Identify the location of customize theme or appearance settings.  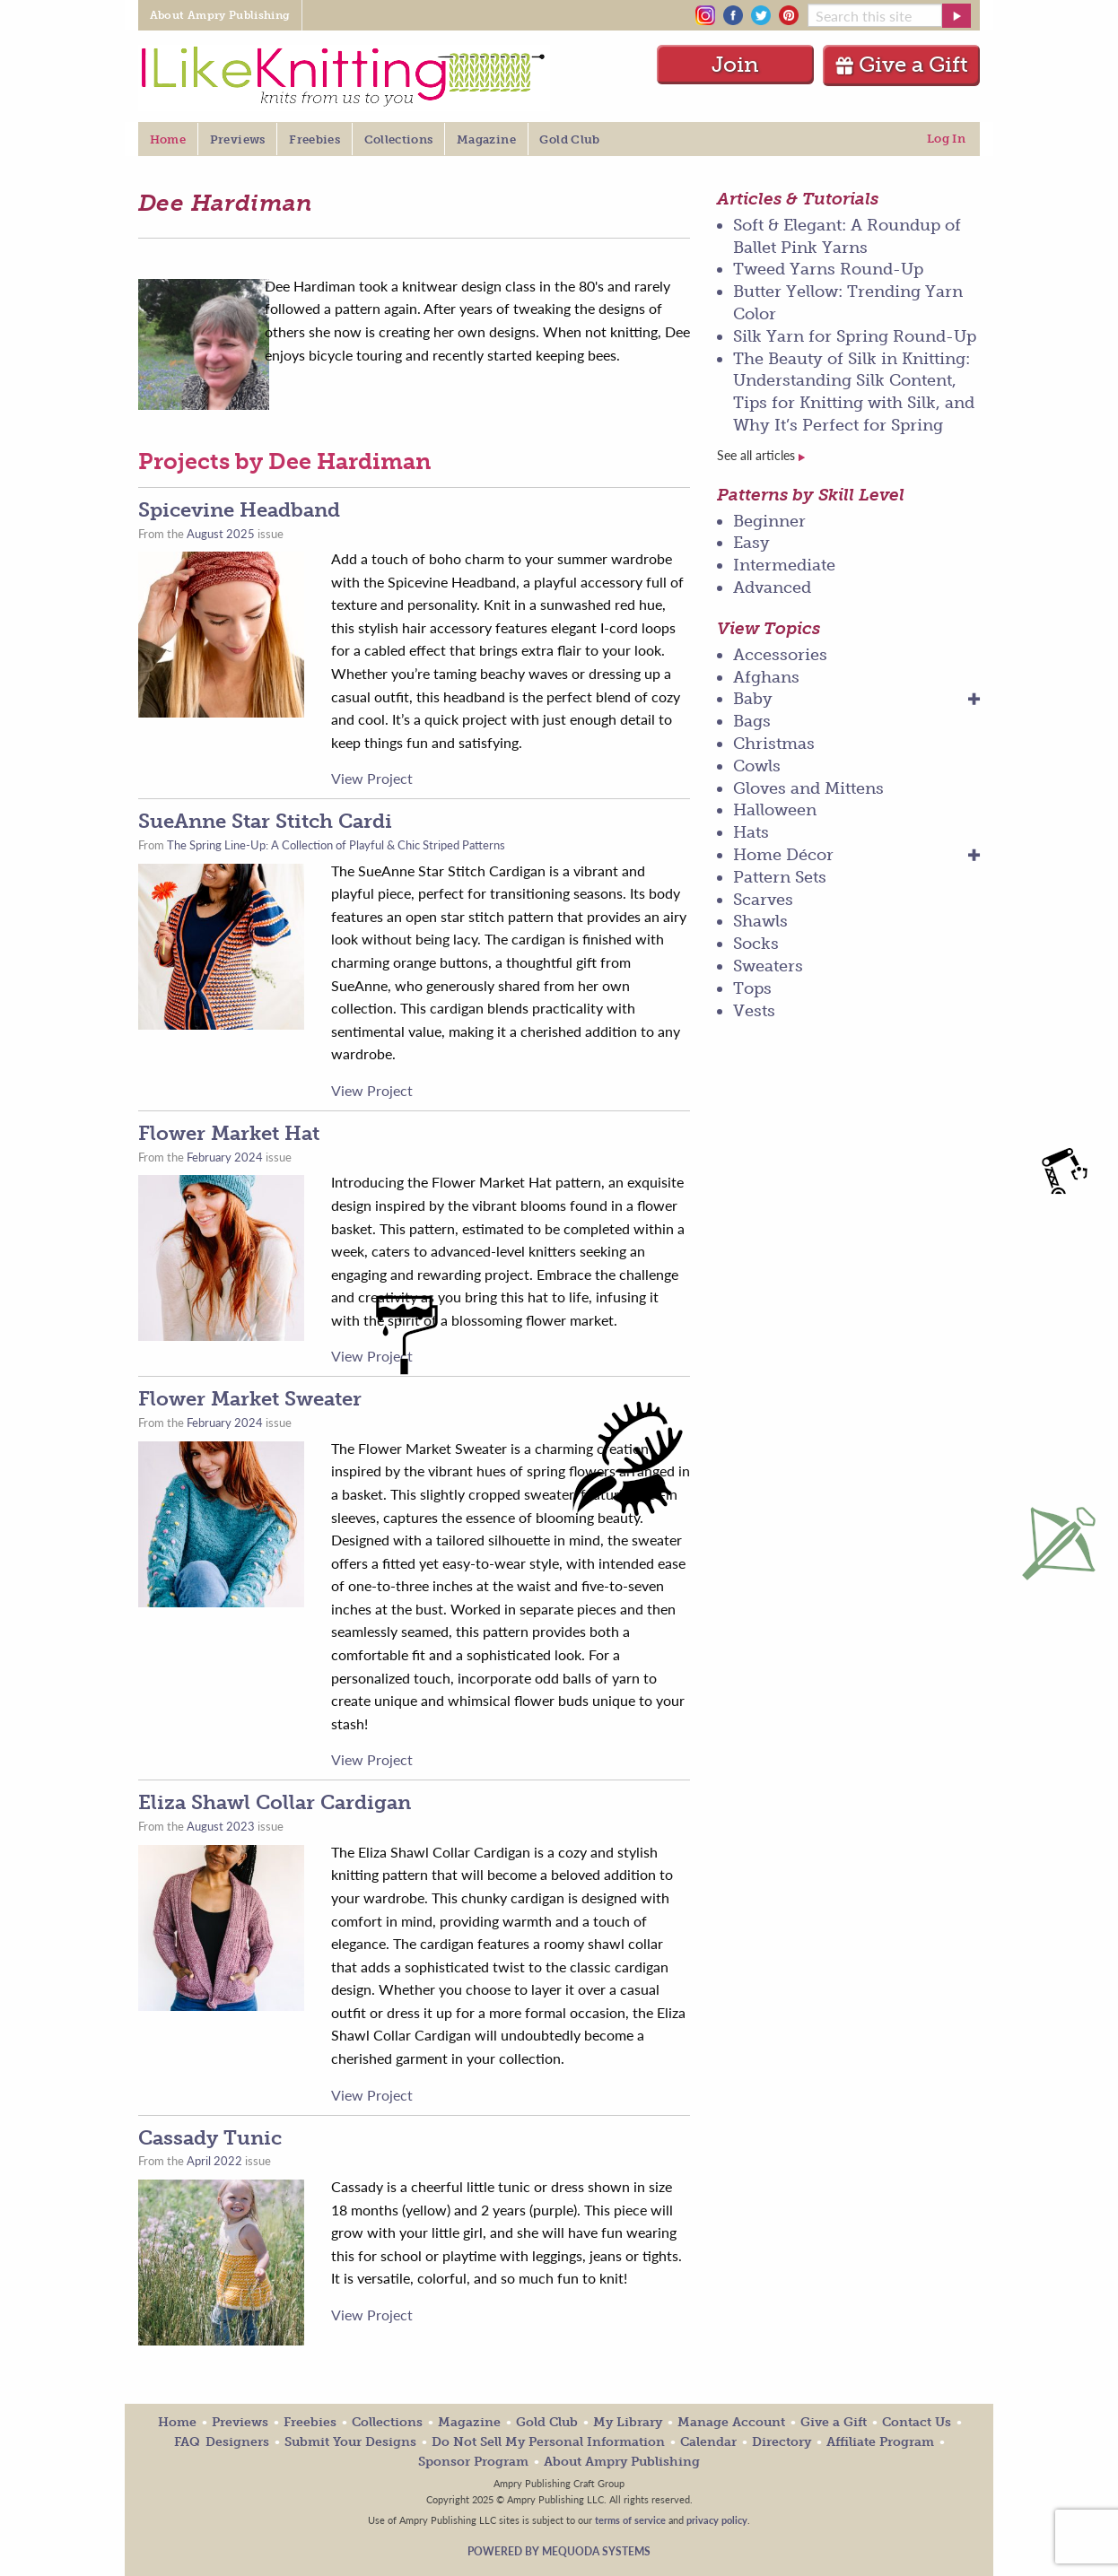
(404, 1335).